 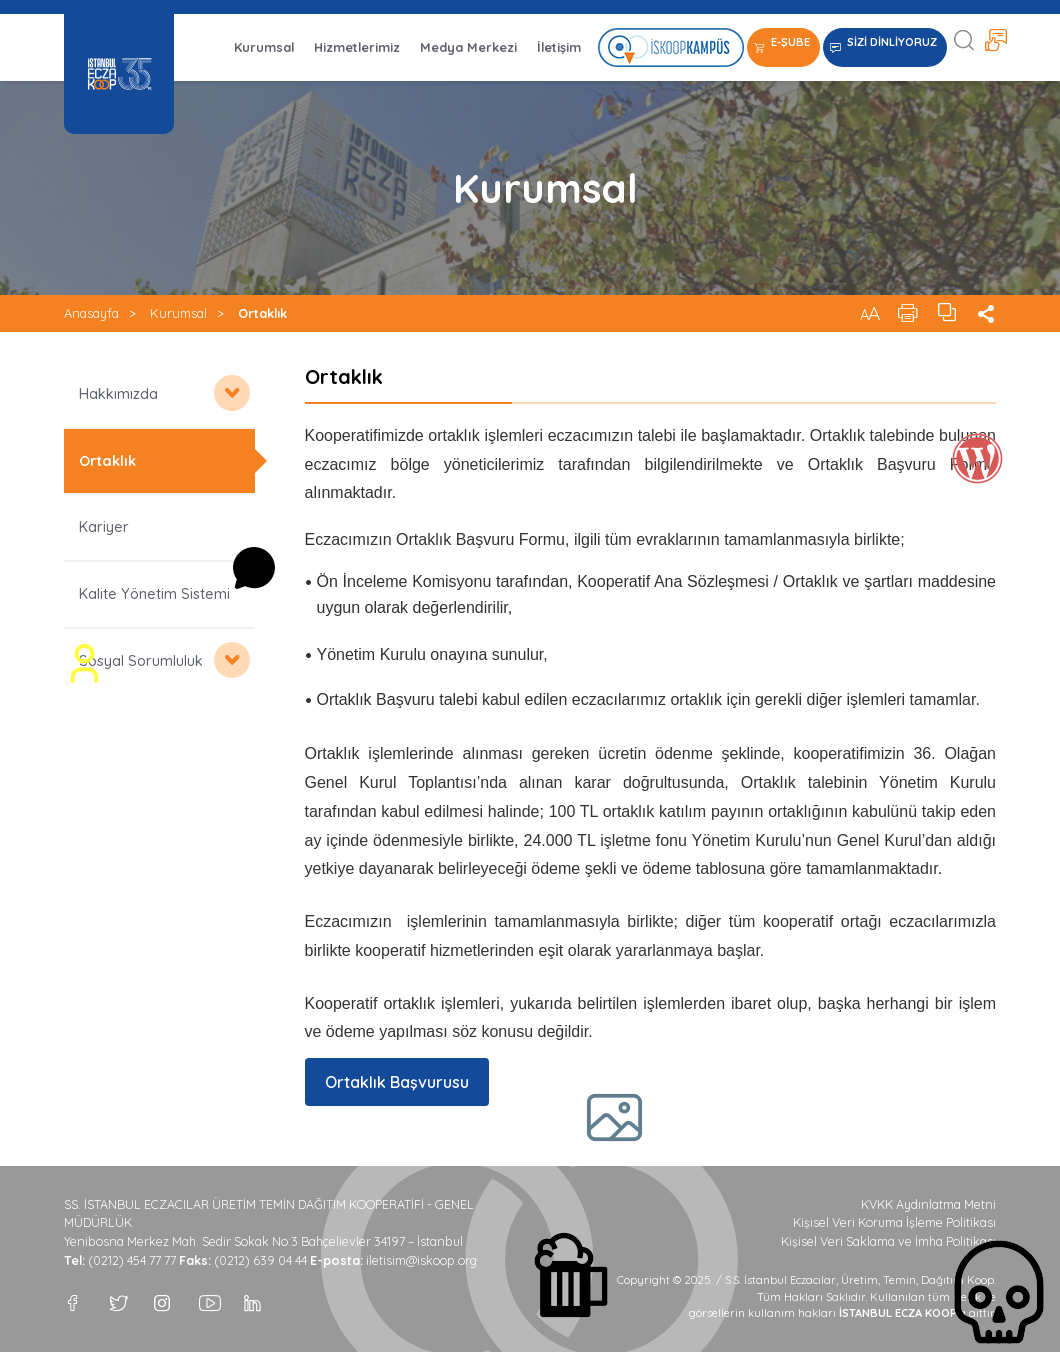 I want to click on view nearby bars or pubs, so click(x=571, y=1275).